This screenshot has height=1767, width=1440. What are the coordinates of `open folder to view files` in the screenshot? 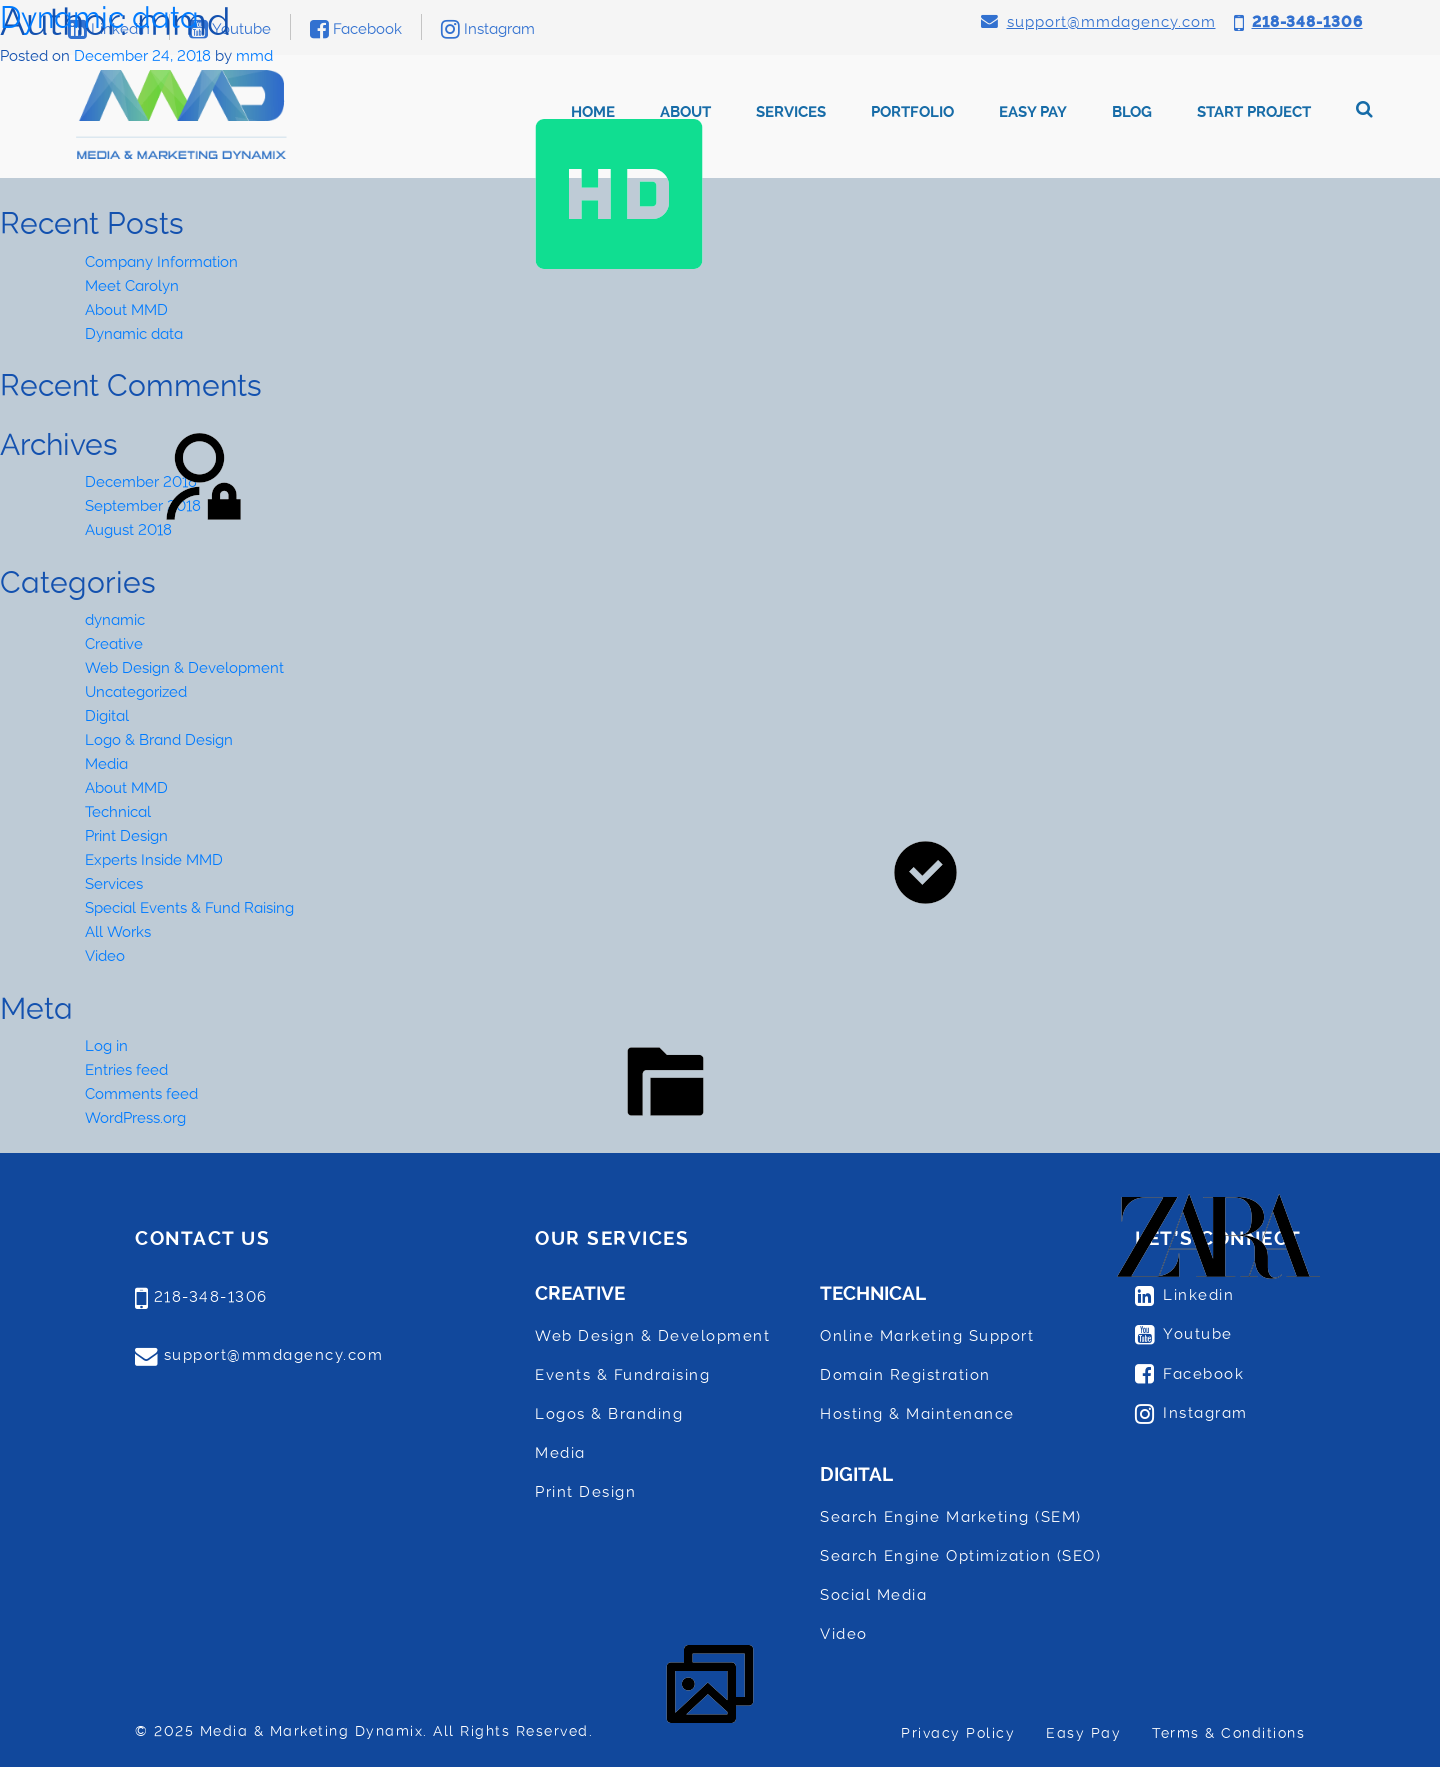 It's located at (665, 1081).